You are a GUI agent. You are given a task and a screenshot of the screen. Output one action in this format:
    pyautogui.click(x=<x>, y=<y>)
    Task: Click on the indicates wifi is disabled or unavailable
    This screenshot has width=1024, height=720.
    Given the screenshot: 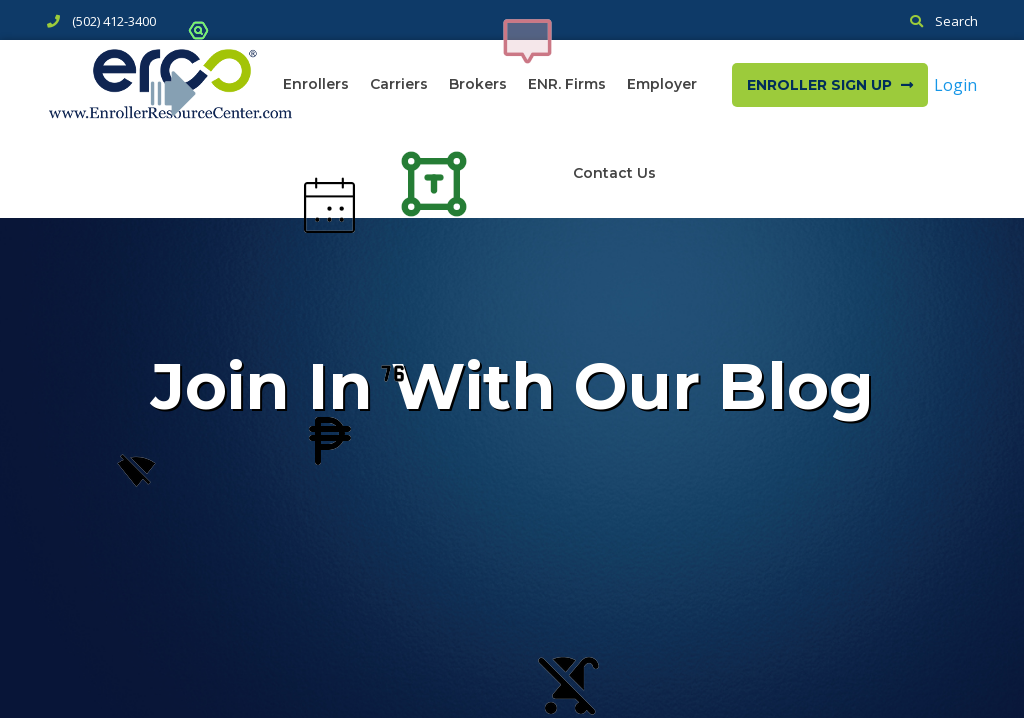 What is the action you would take?
    pyautogui.click(x=136, y=471)
    